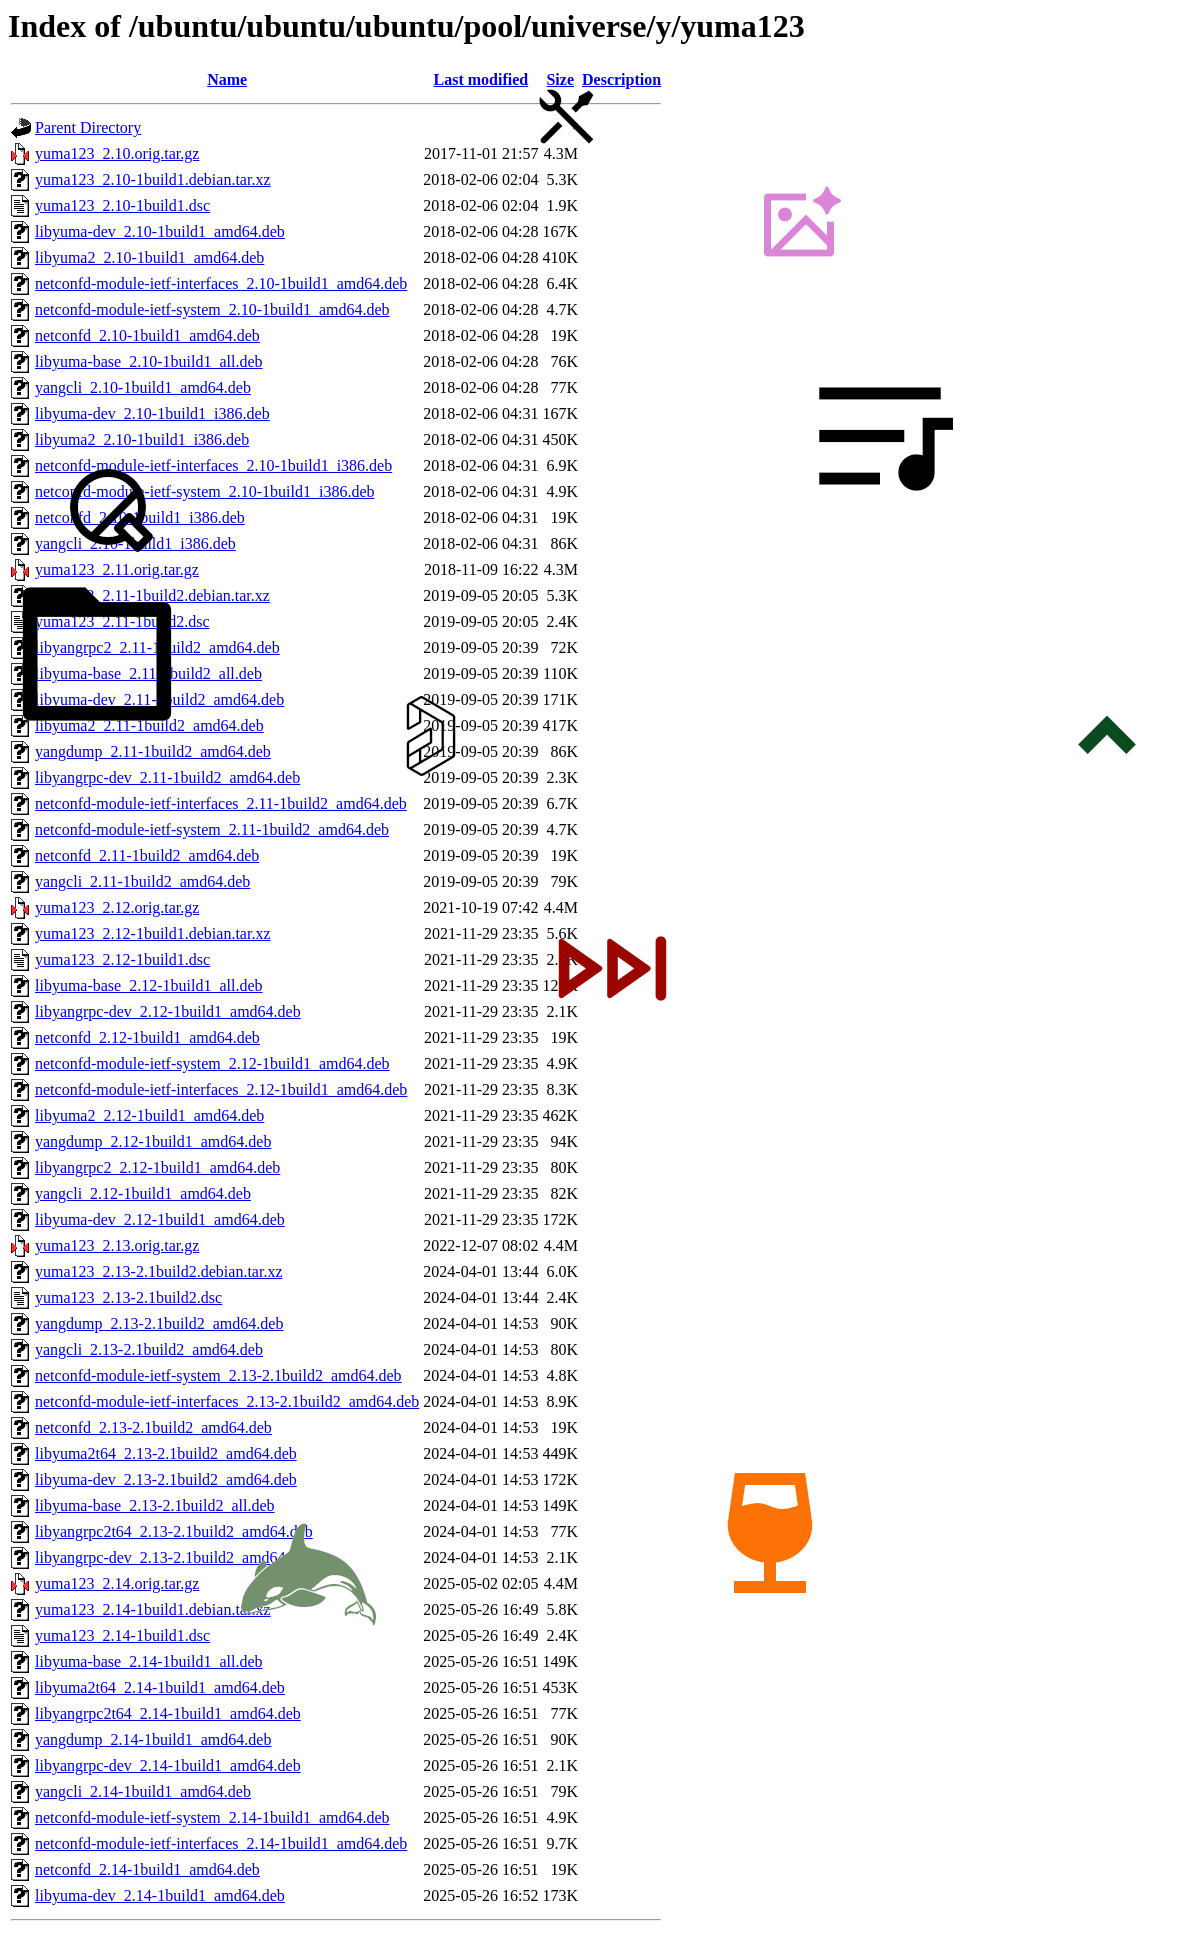 The image size is (1189, 1940). Describe the element at coordinates (612, 968) in the screenshot. I see `skip to the end of the current track` at that location.